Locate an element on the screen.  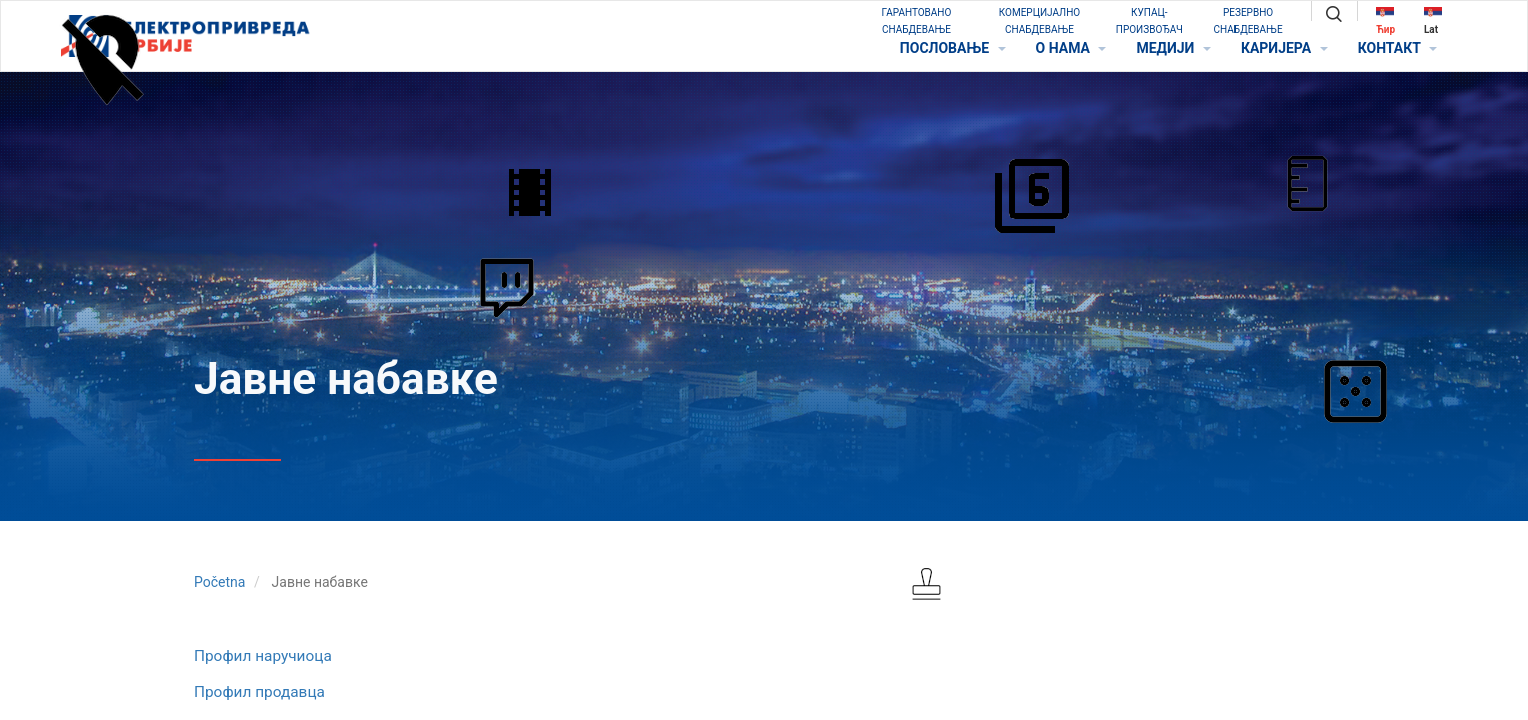
indicates 6 items selected or filtered is located at coordinates (1032, 196).